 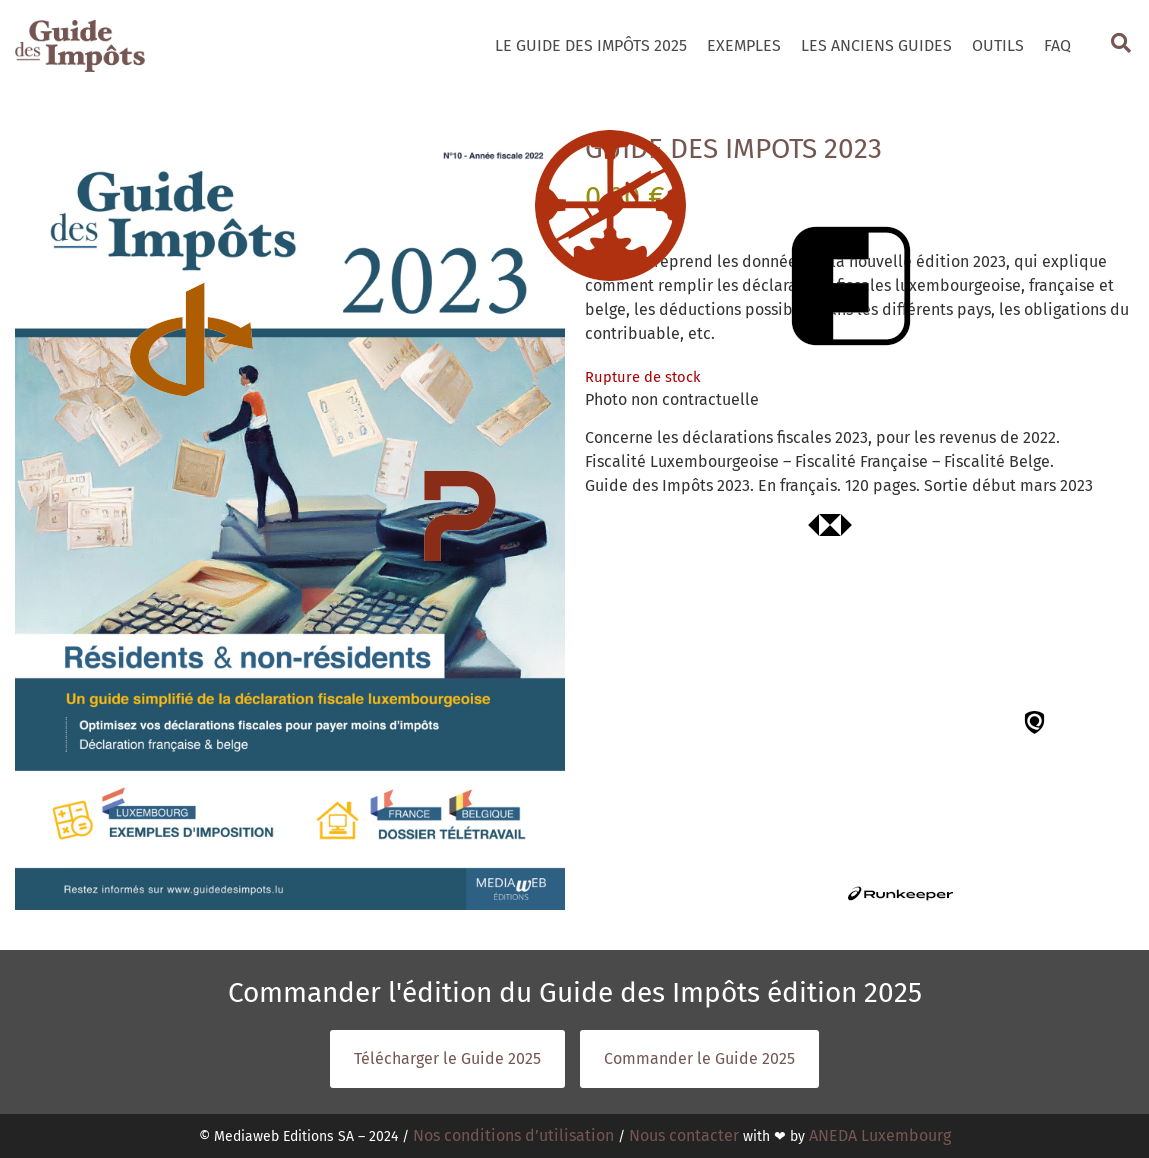 What do you see at coordinates (460, 516) in the screenshot?
I see `open Proton app or services` at bounding box center [460, 516].